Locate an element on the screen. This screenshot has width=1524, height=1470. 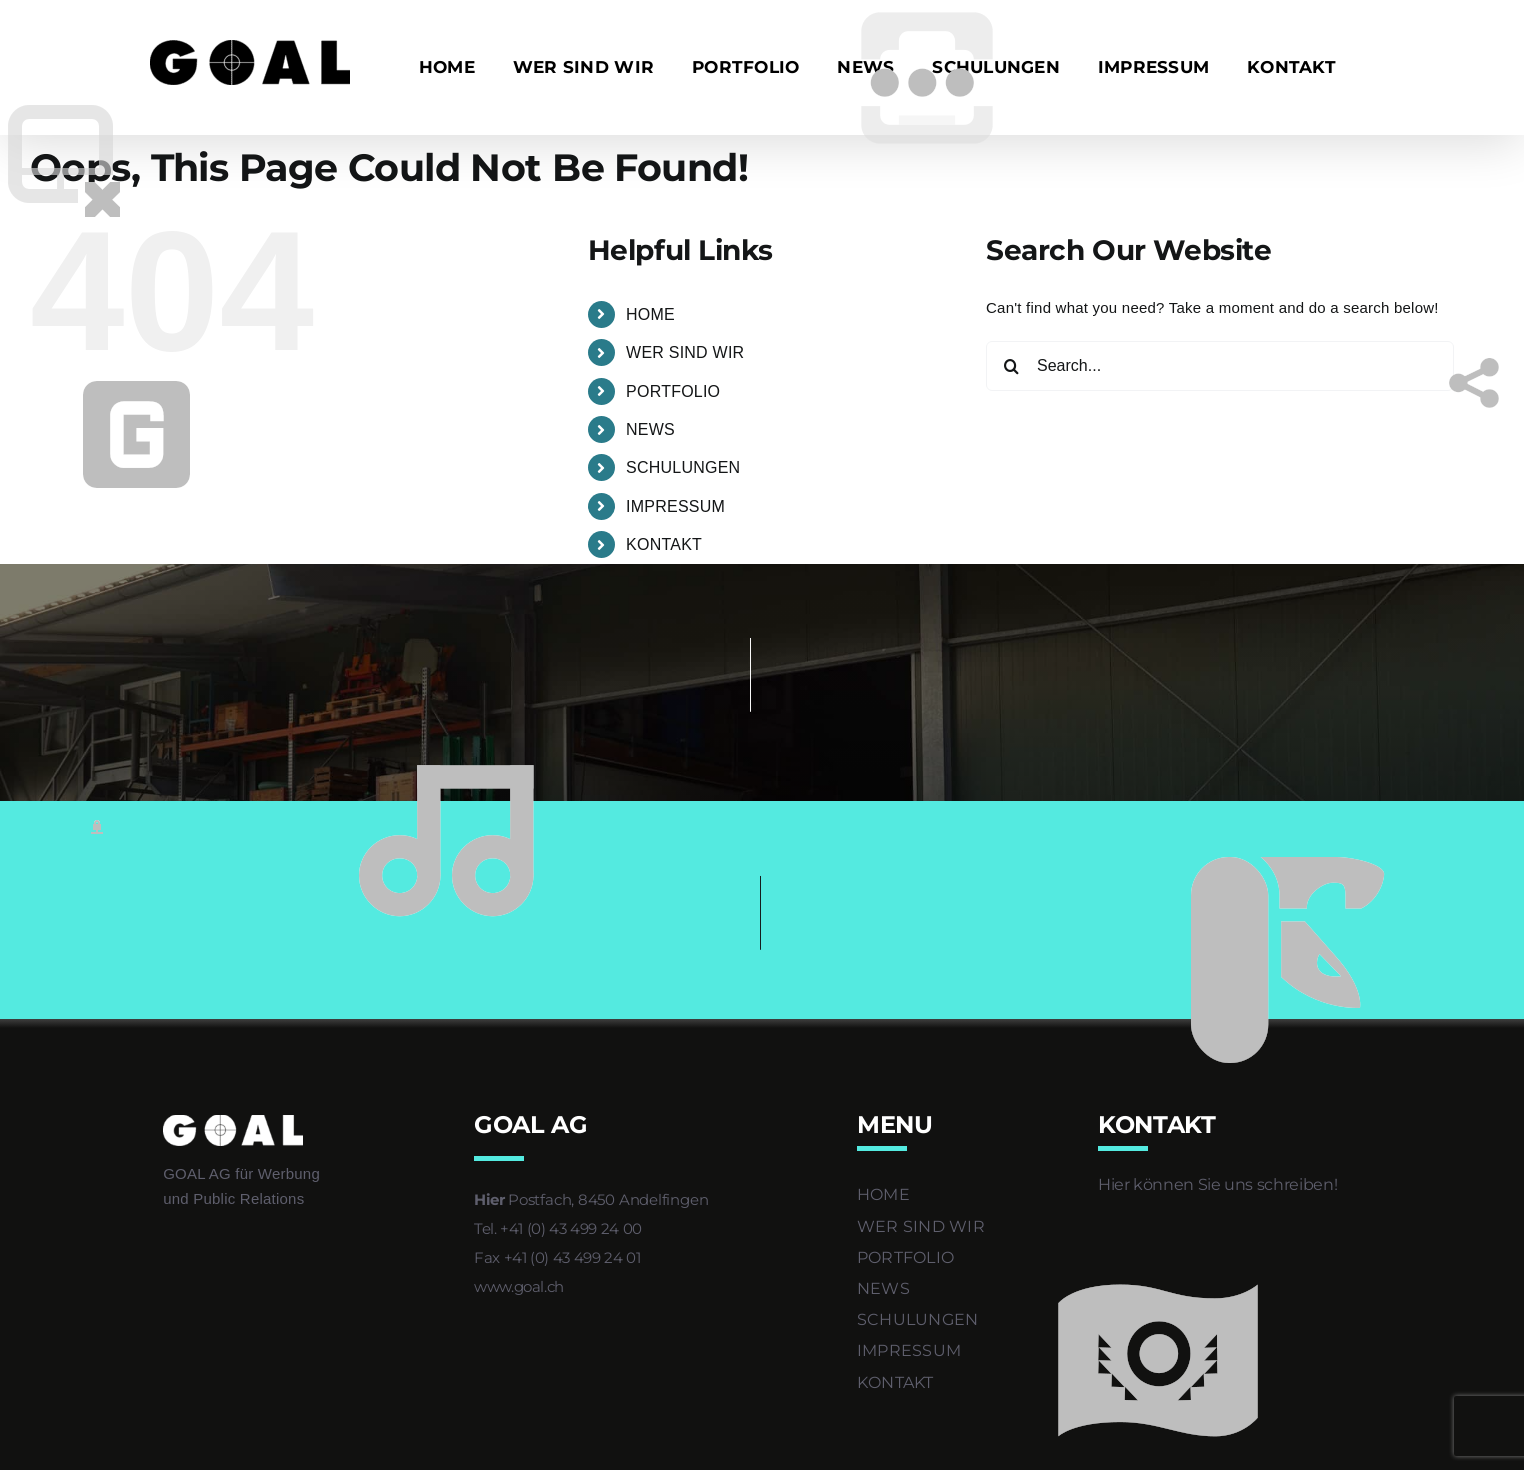
touchpad is currently disabled is located at coordinates (64, 161).